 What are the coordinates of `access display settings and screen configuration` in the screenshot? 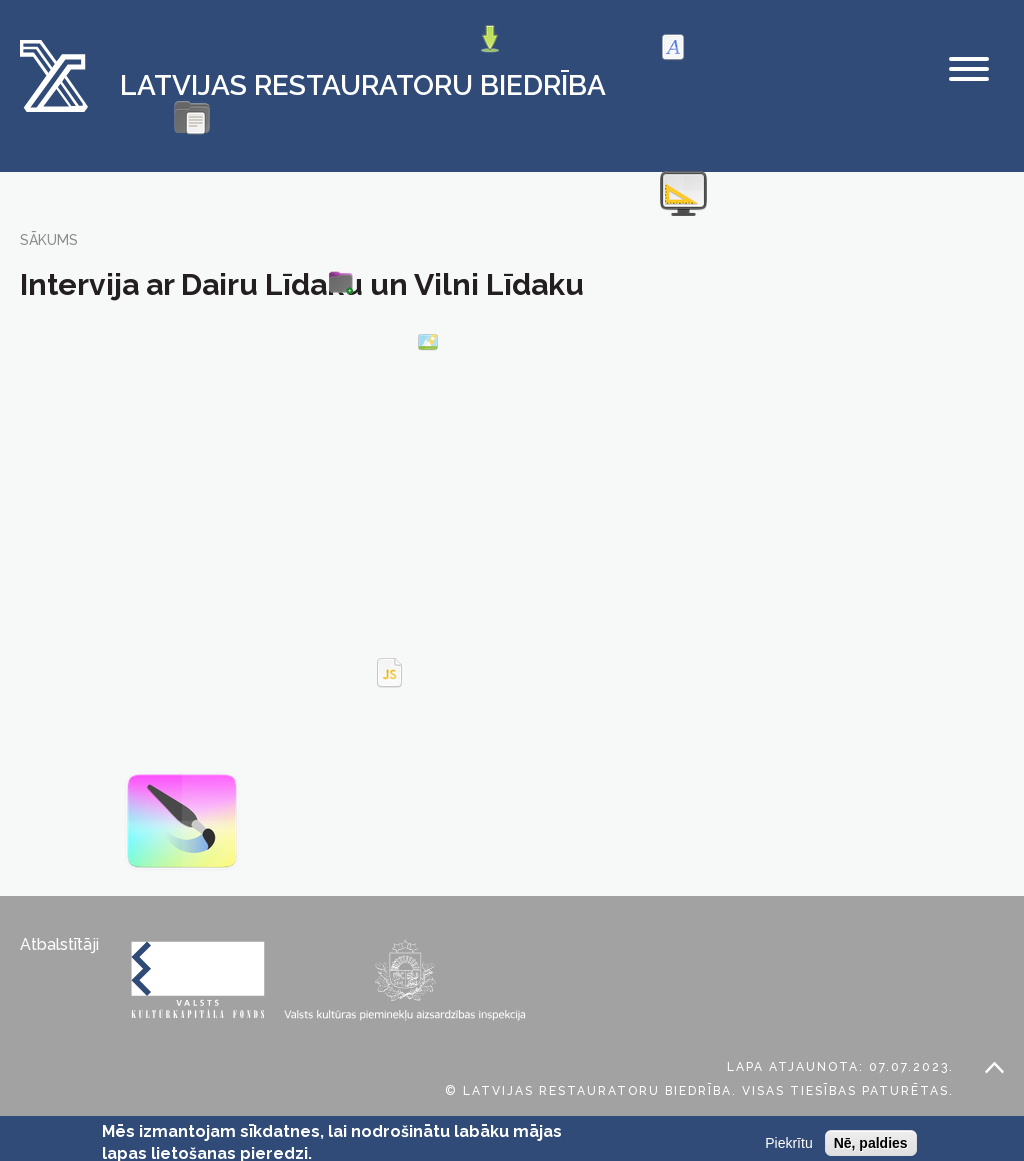 It's located at (683, 193).